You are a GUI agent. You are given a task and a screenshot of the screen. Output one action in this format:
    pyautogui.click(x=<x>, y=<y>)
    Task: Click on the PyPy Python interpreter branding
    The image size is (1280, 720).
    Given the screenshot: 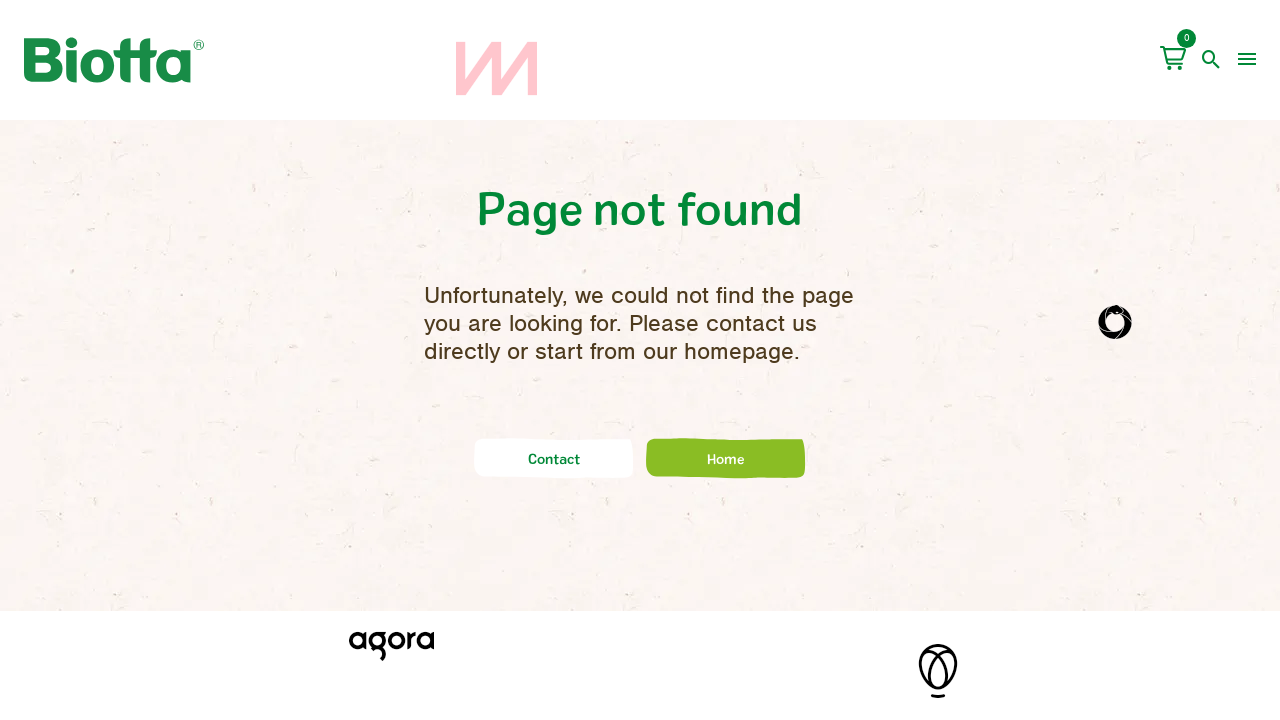 What is the action you would take?
    pyautogui.click(x=1115, y=322)
    